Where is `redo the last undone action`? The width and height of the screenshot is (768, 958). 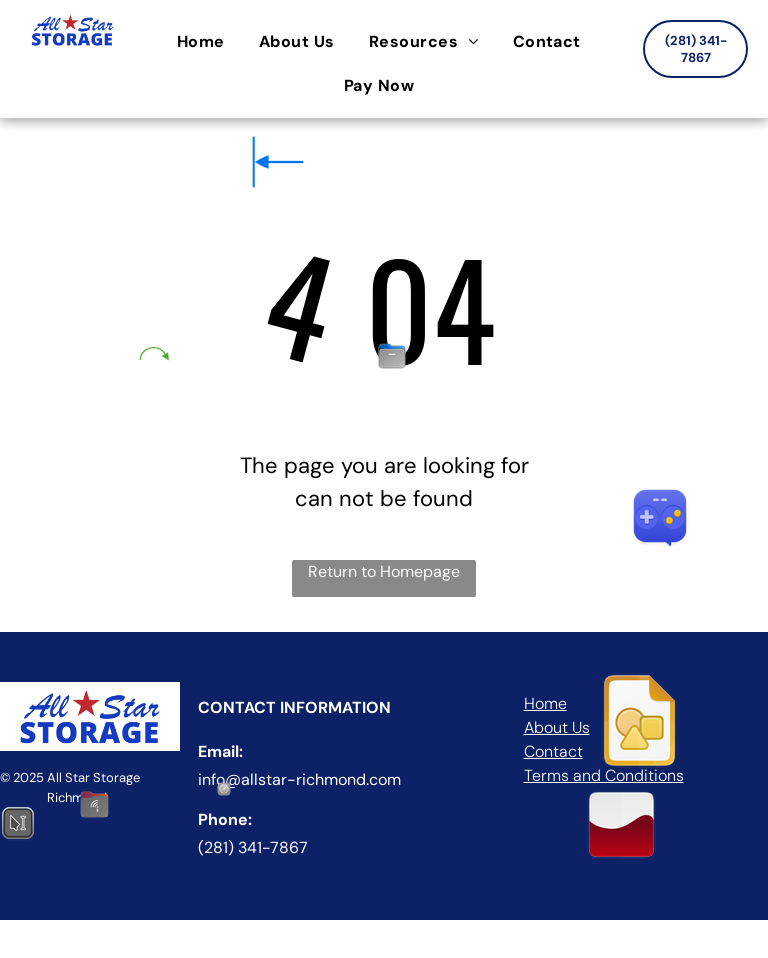
redo the last undone action is located at coordinates (154, 353).